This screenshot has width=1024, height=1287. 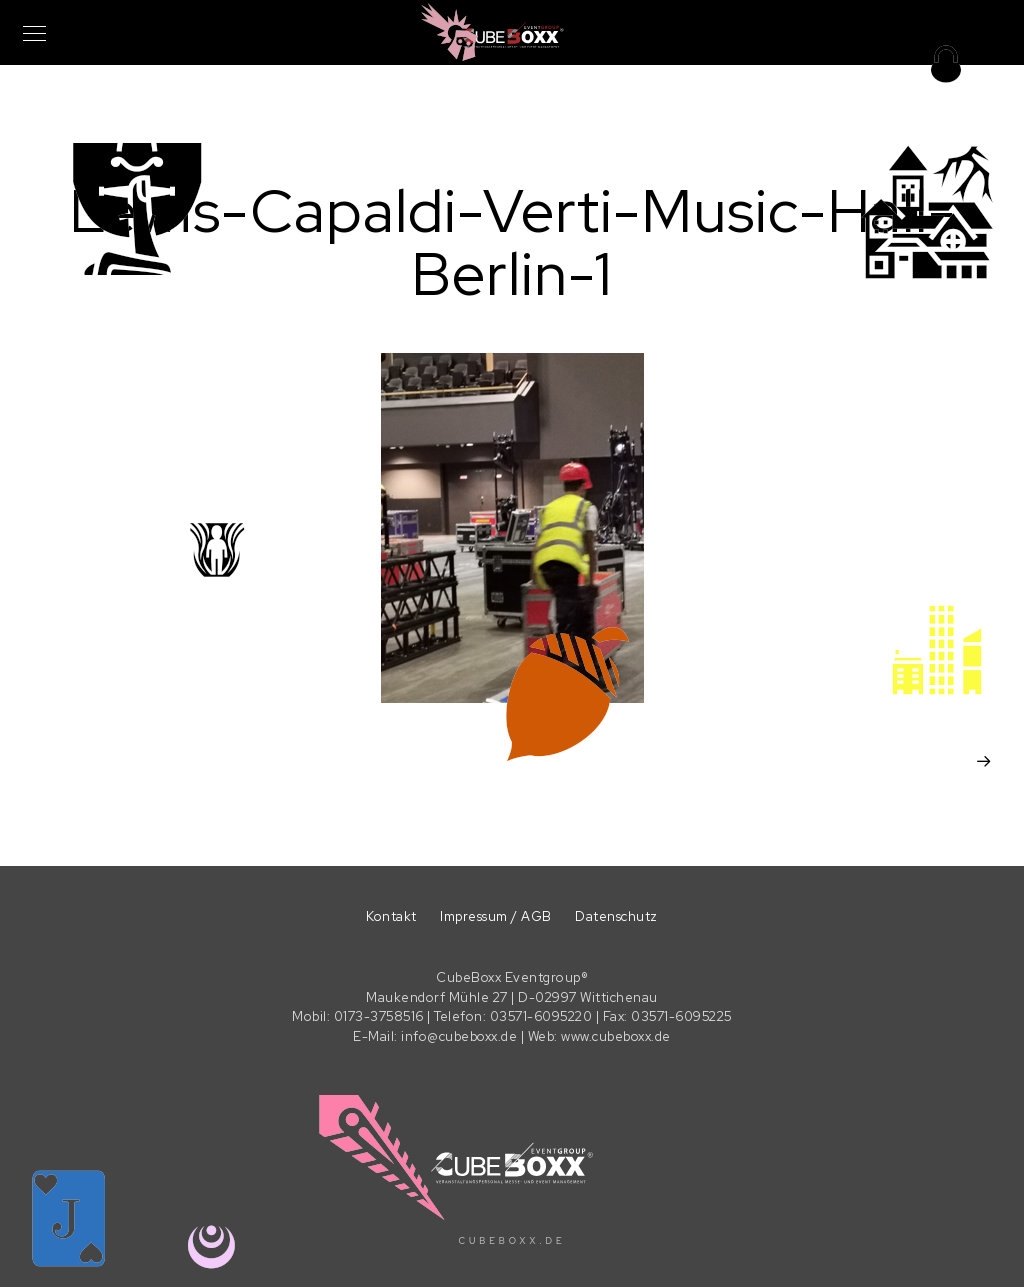 I want to click on jack of hearts playing card, so click(x=68, y=1218).